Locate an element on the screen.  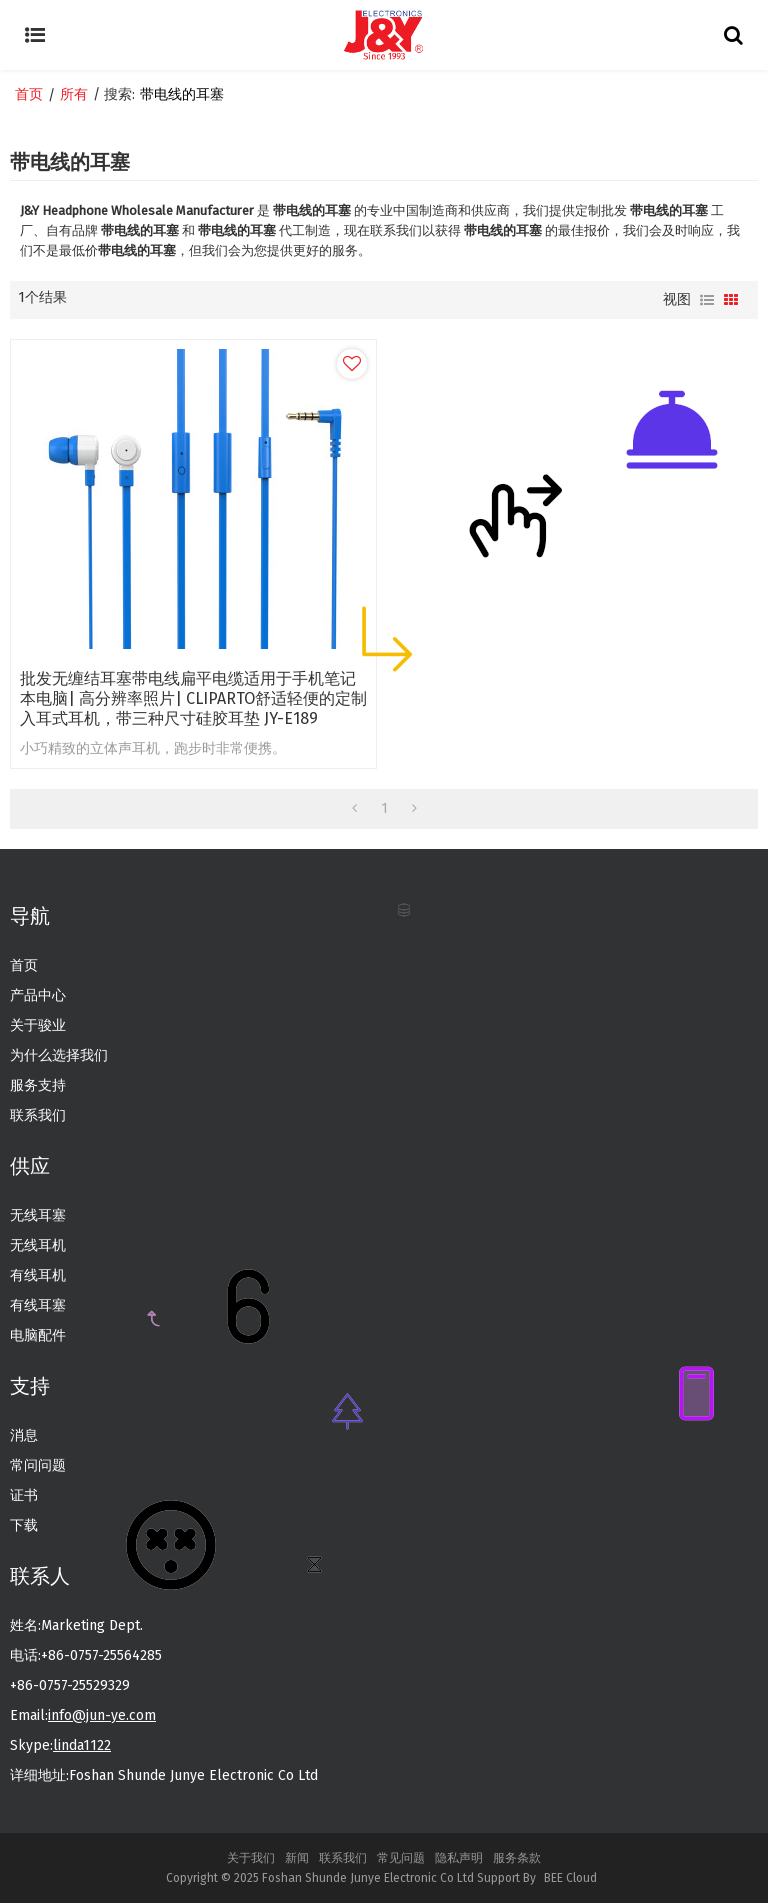
indicates step 6 in a multi-step process is located at coordinates (248, 1306).